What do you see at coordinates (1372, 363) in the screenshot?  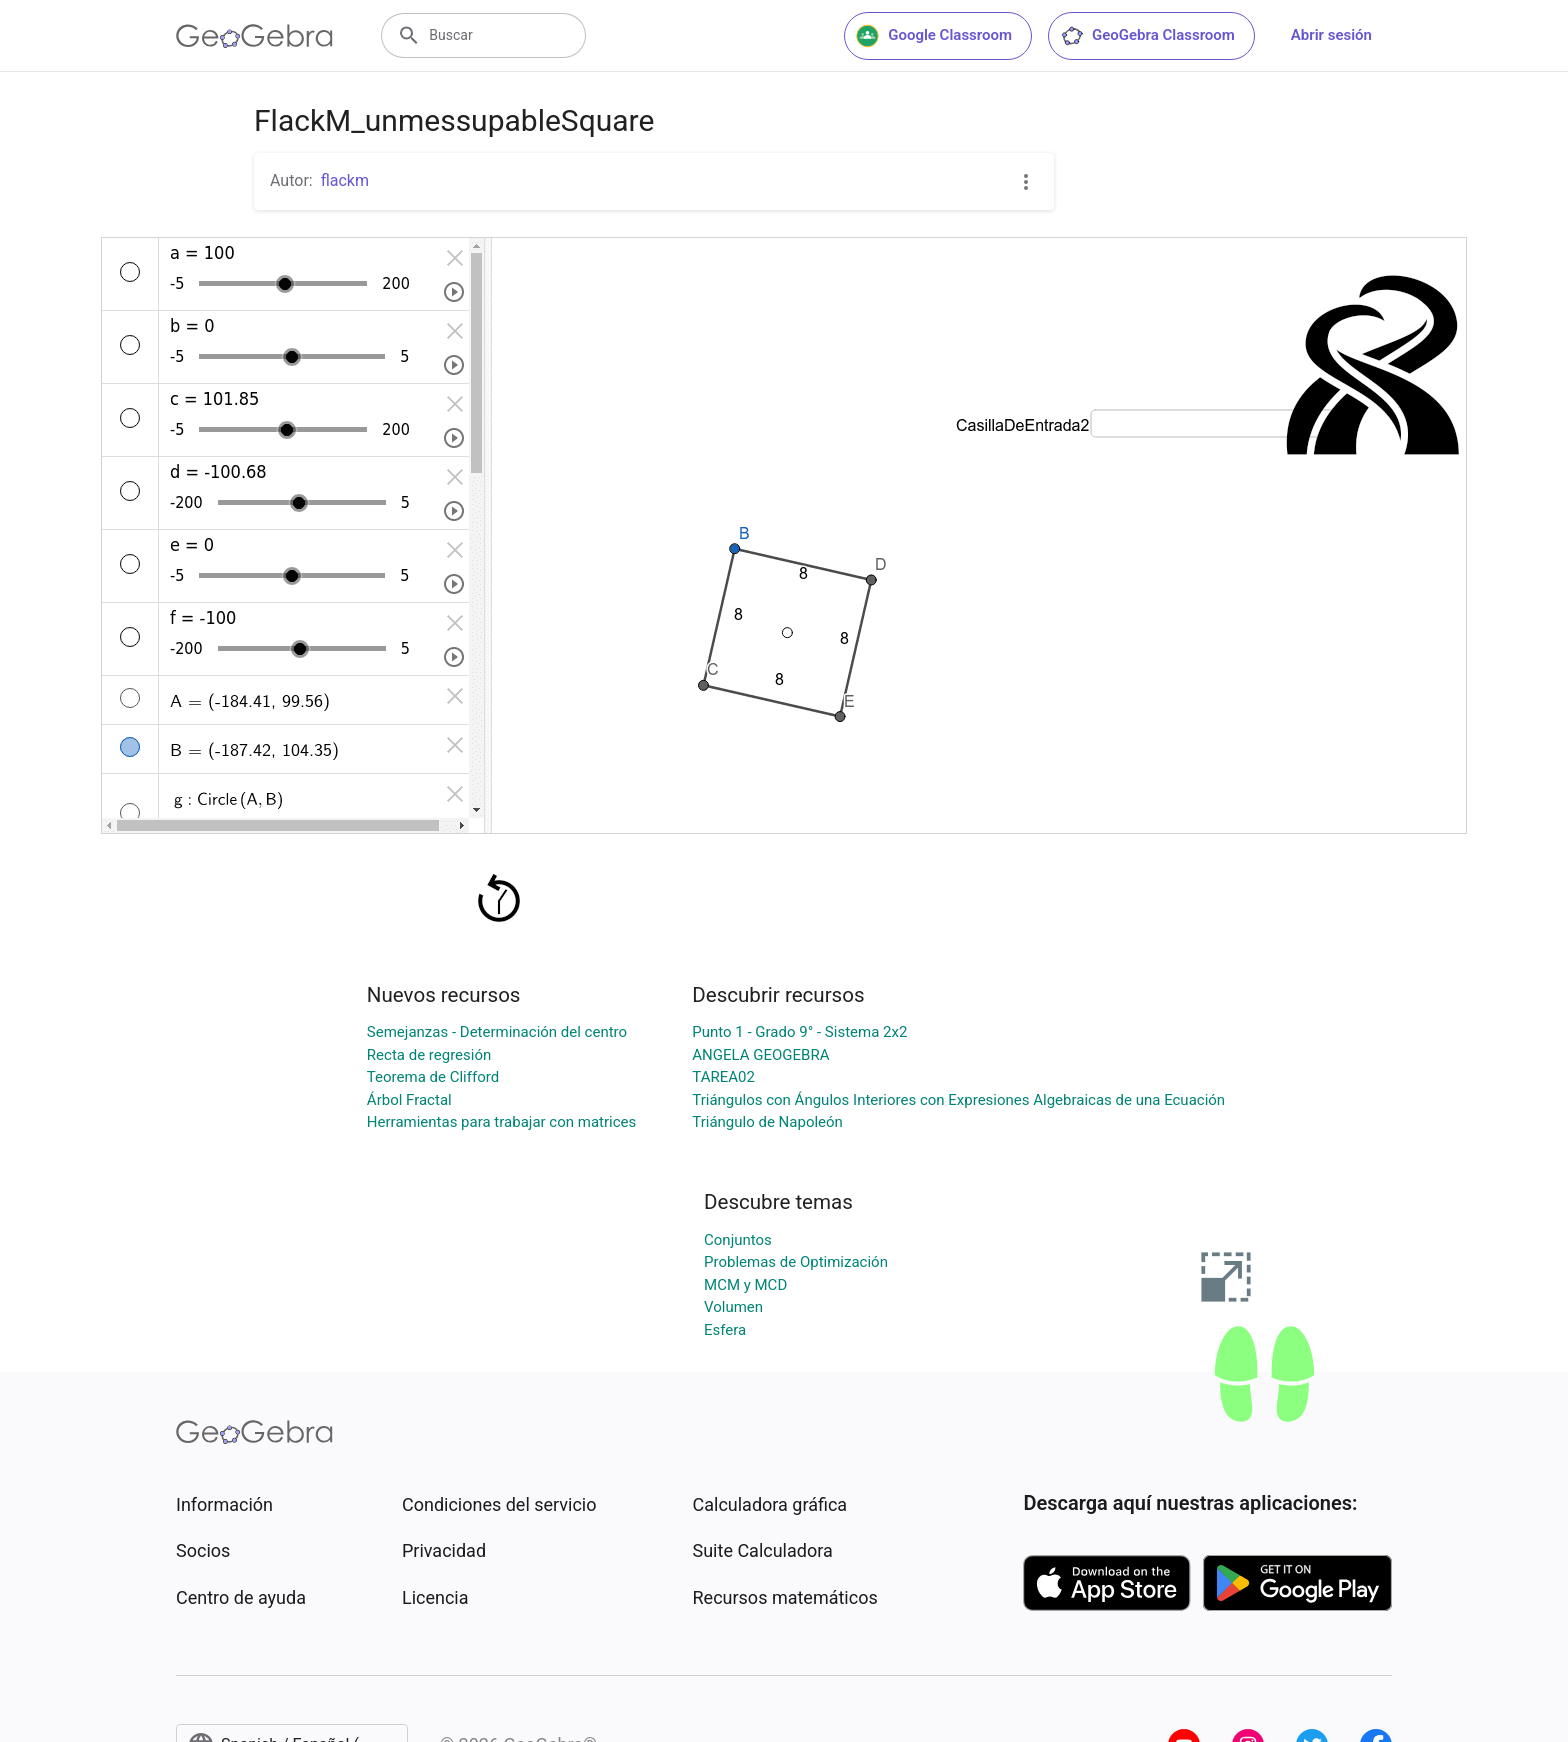 I see `indicates a monster or creature encounter` at bounding box center [1372, 363].